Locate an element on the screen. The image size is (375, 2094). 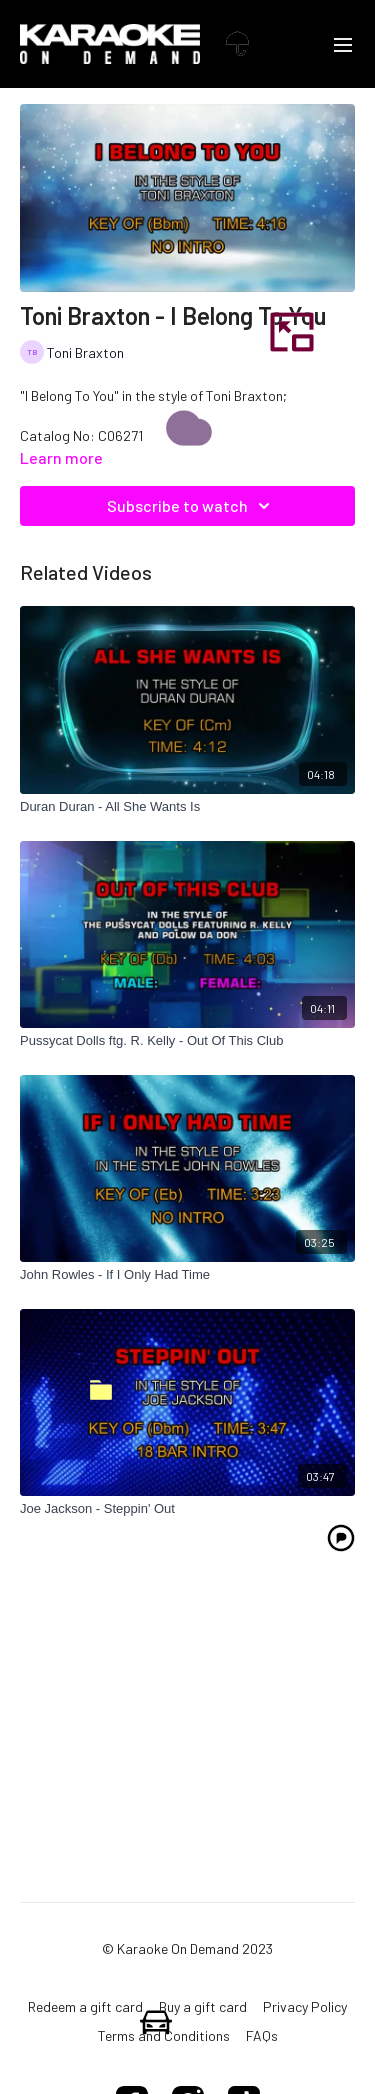
indicates cloudy weather conditions is located at coordinates (189, 427).